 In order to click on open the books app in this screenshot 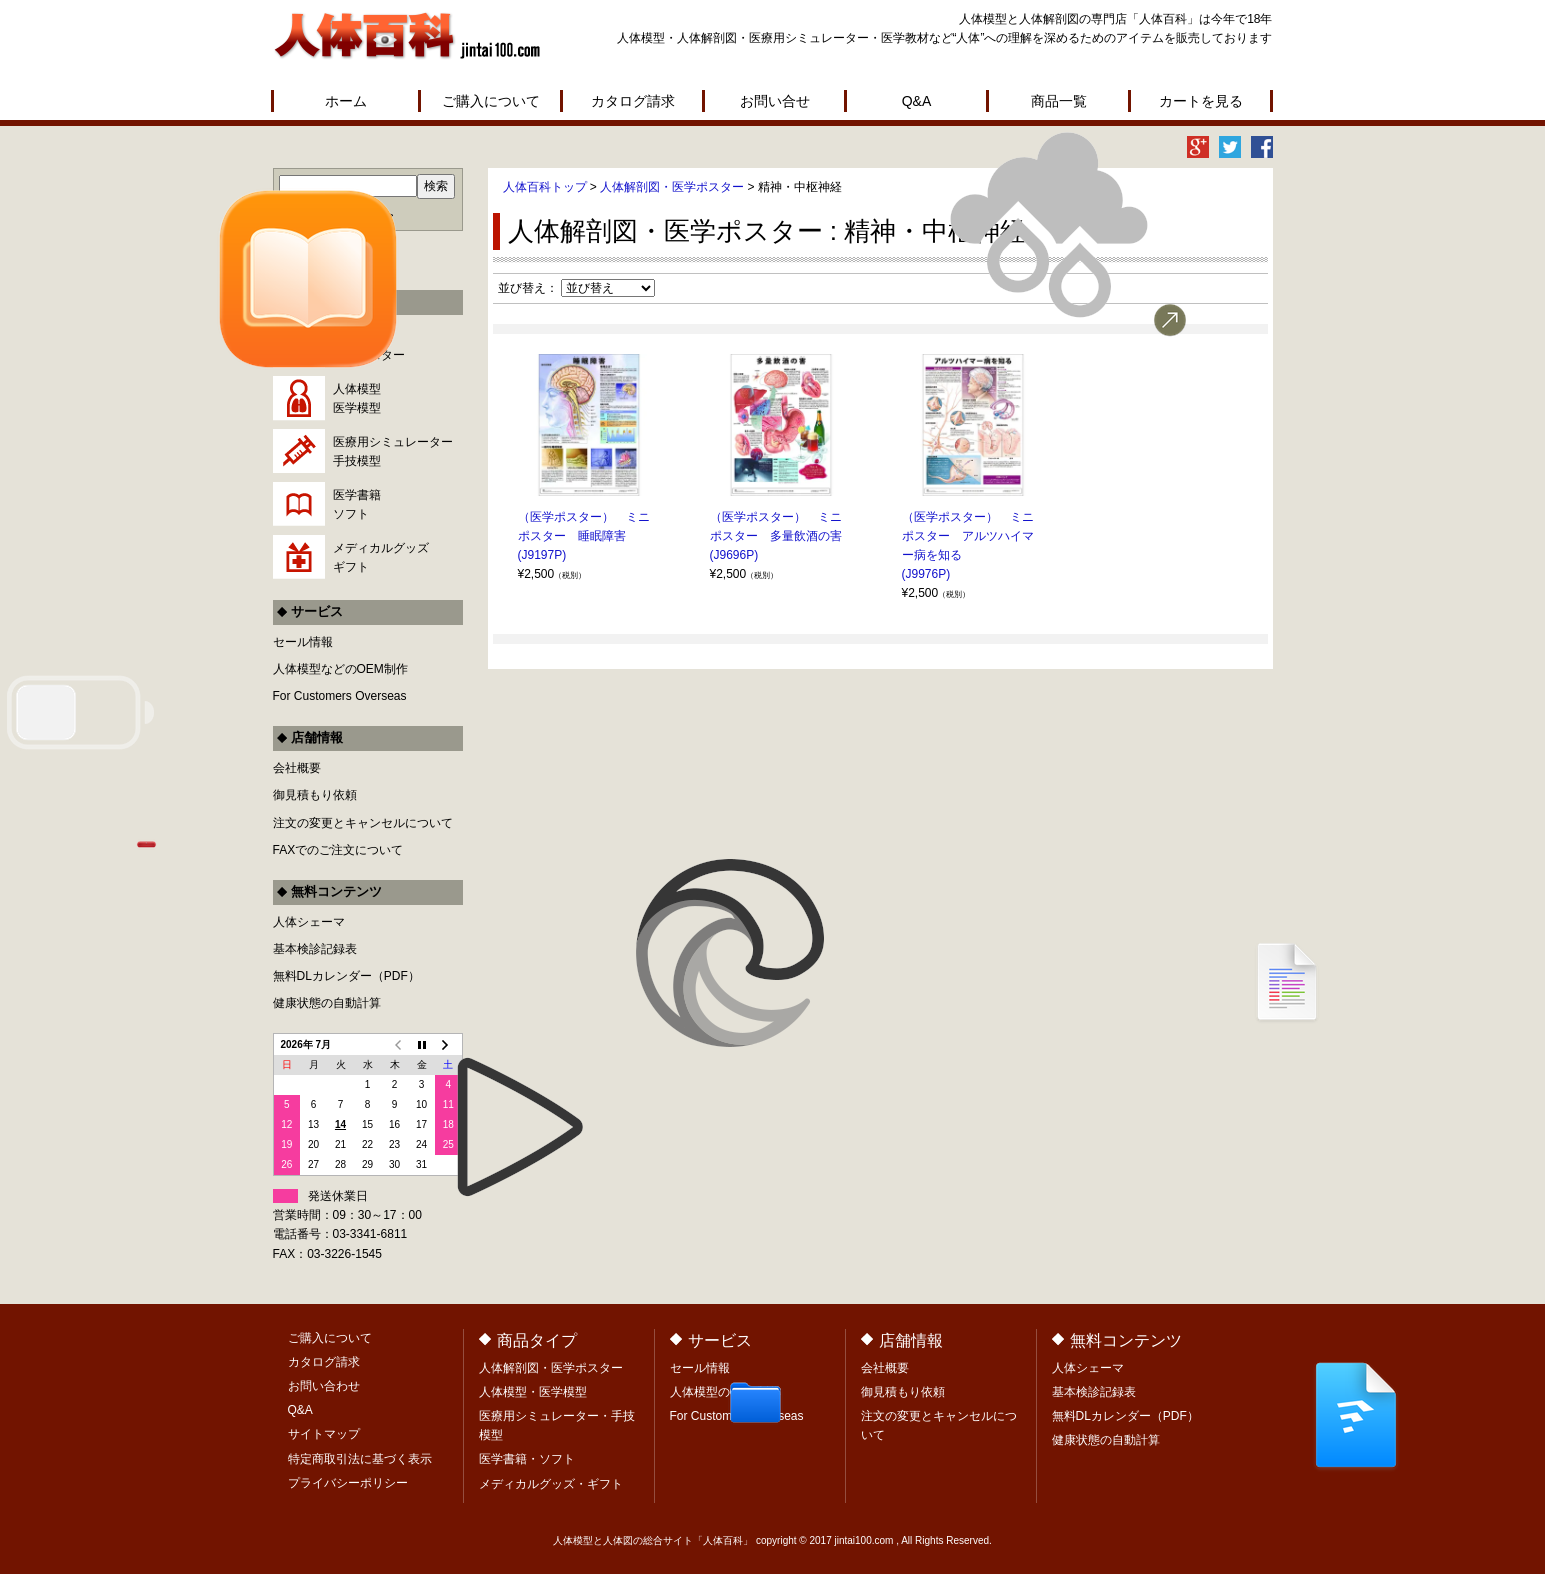, I will do `click(308, 279)`.